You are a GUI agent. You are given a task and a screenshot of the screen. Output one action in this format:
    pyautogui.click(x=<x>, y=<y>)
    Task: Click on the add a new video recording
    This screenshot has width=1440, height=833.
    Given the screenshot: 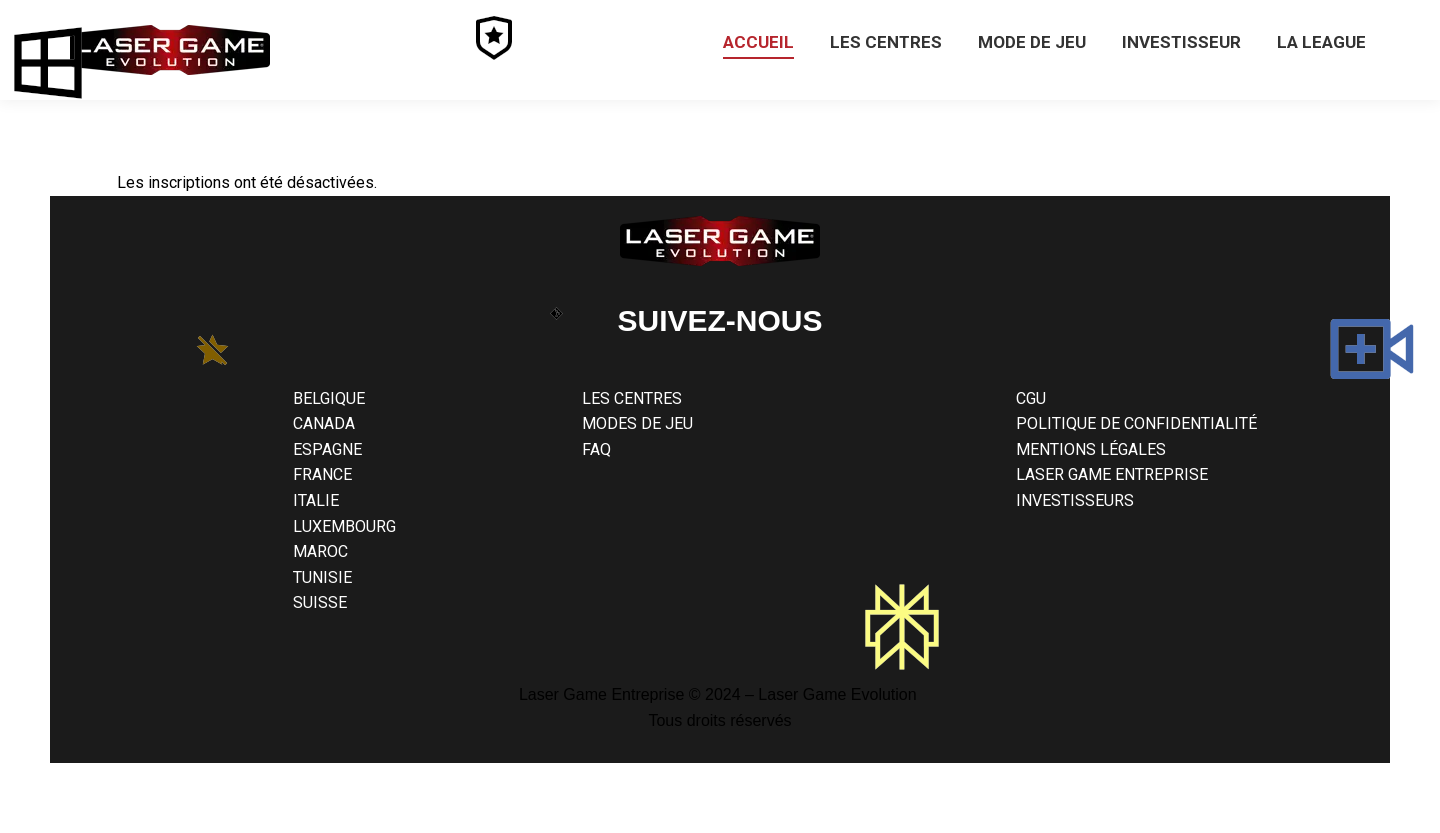 What is the action you would take?
    pyautogui.click(x=1372, y=349)
    